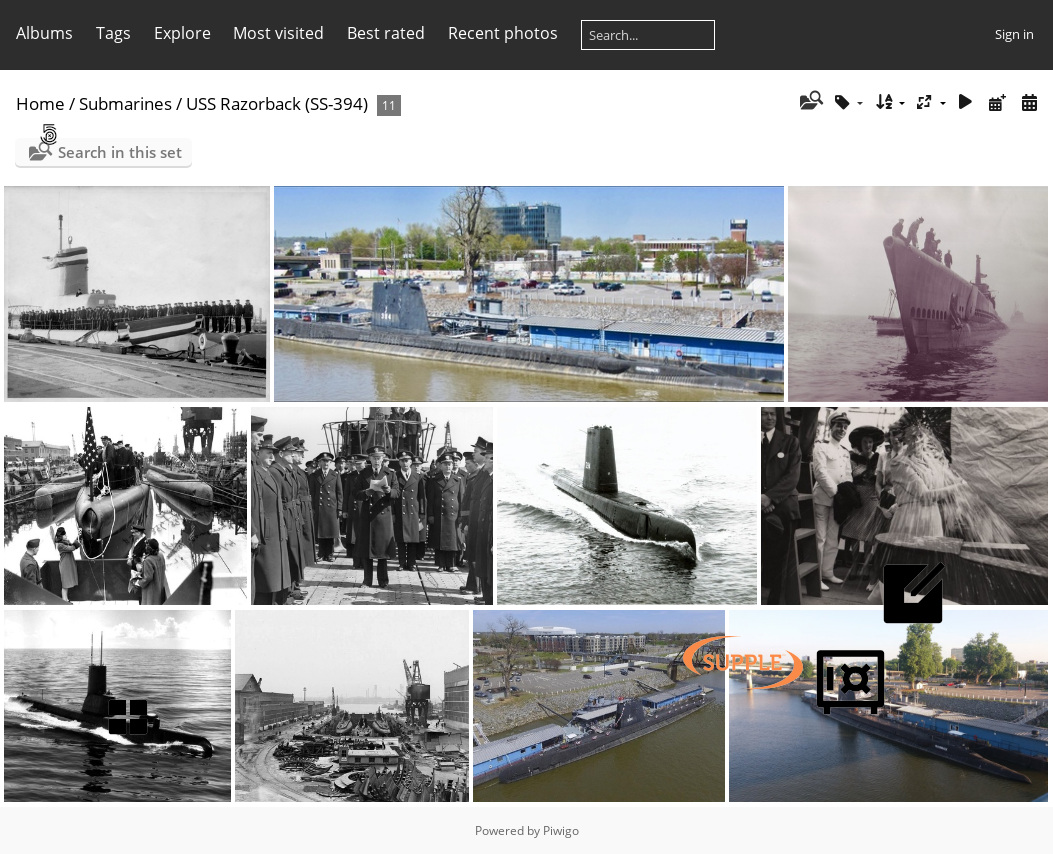 This screenshot has width=1053, height=854. I want to click on supple brand logo, so click(743, 666).